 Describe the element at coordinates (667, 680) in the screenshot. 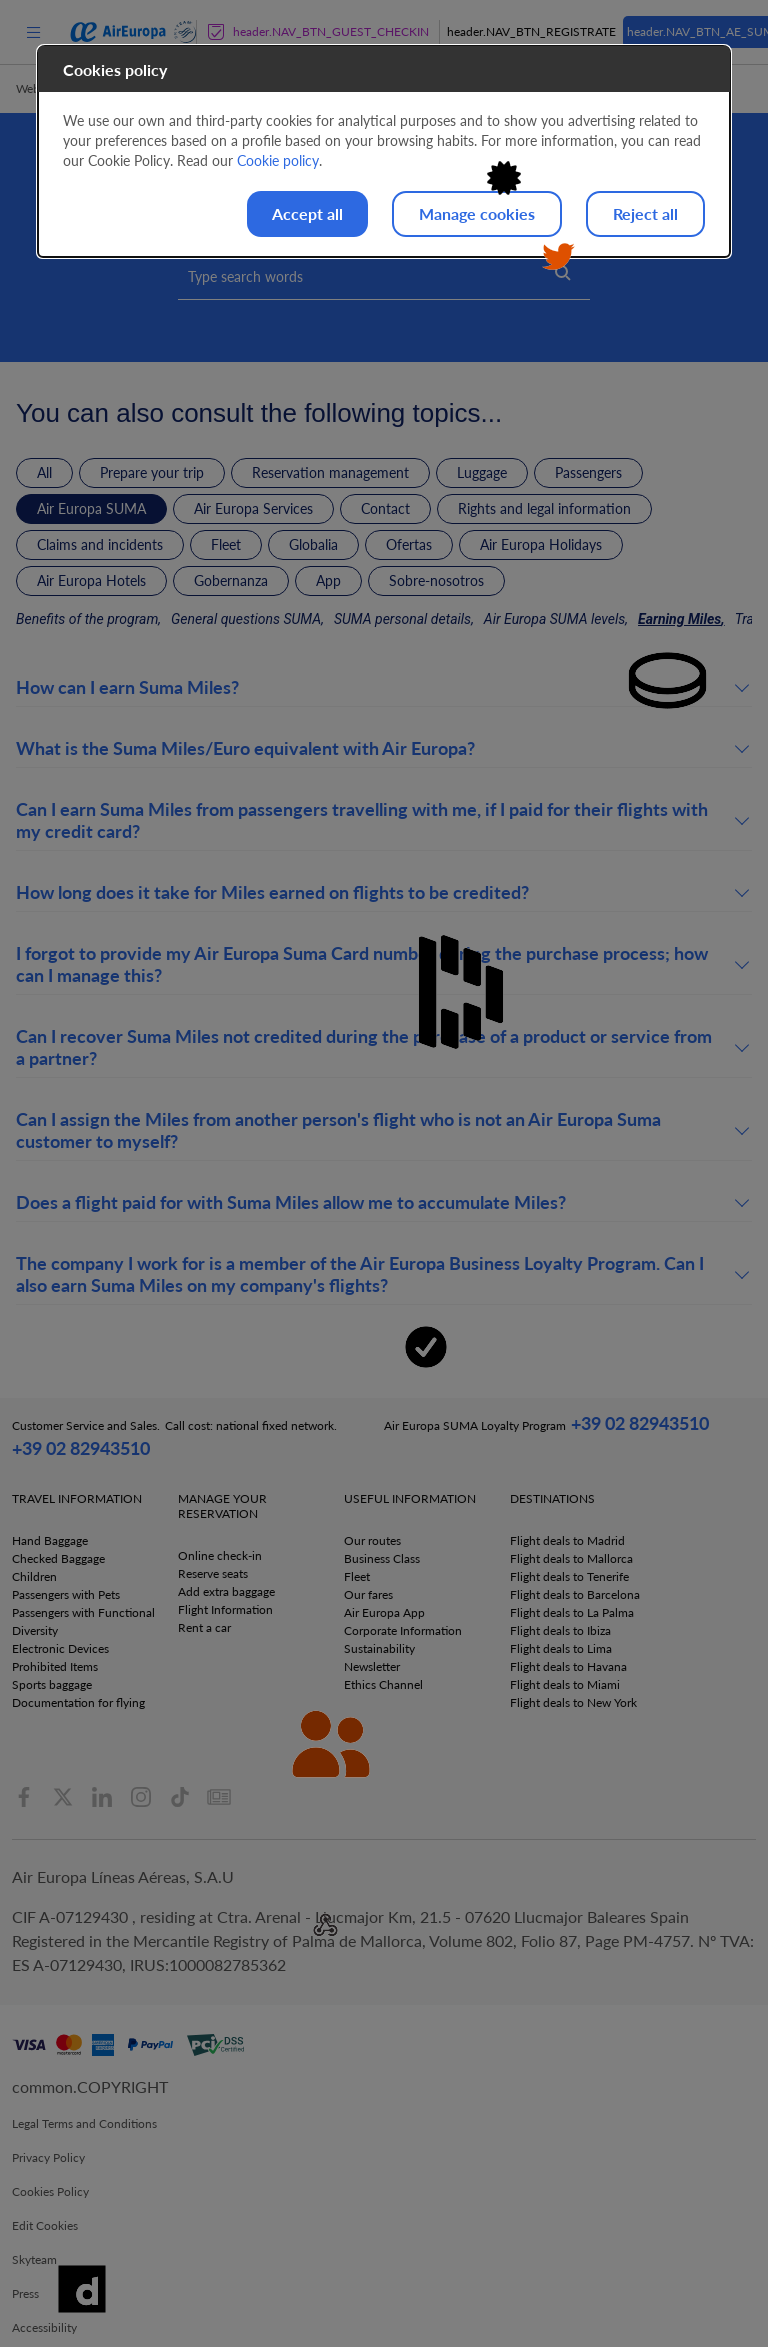

I see `view your coin balance or currency` at that location.